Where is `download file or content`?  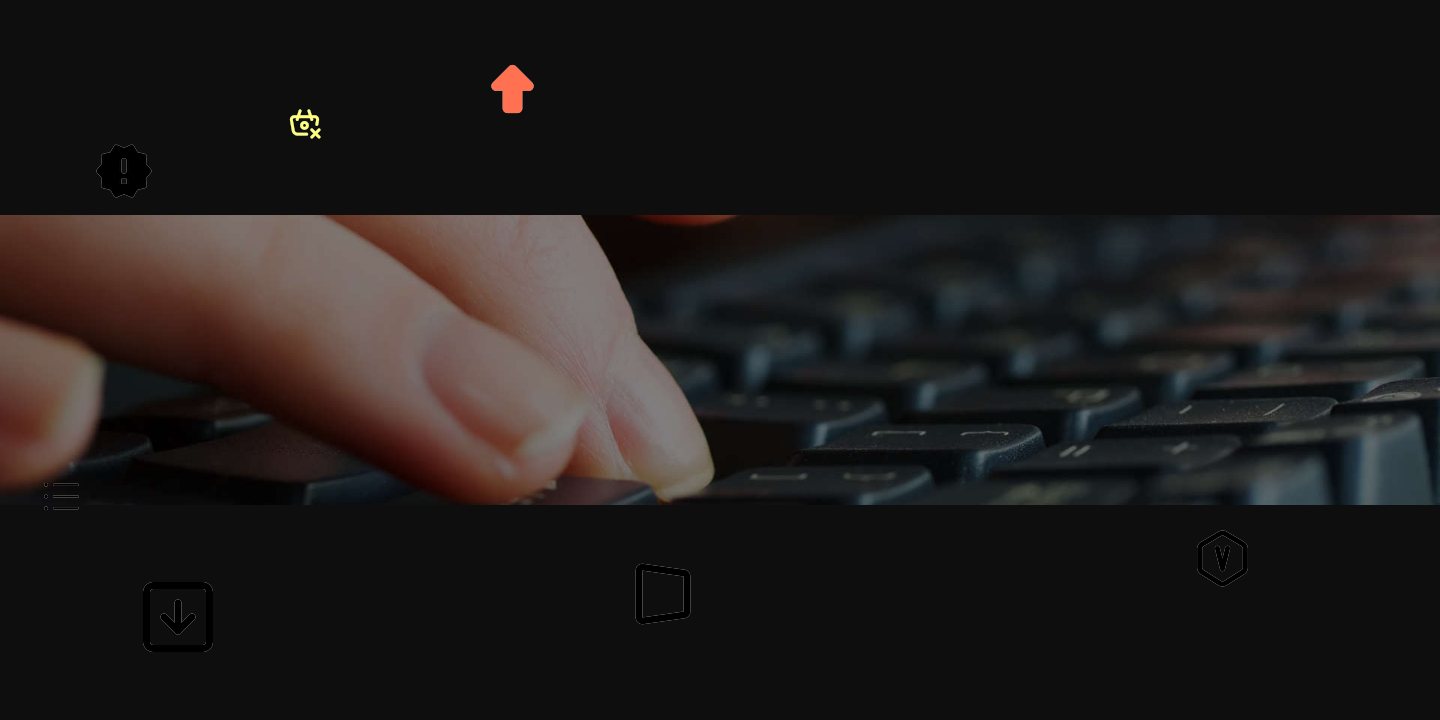
download file or content is located at coordinates (178, 617).